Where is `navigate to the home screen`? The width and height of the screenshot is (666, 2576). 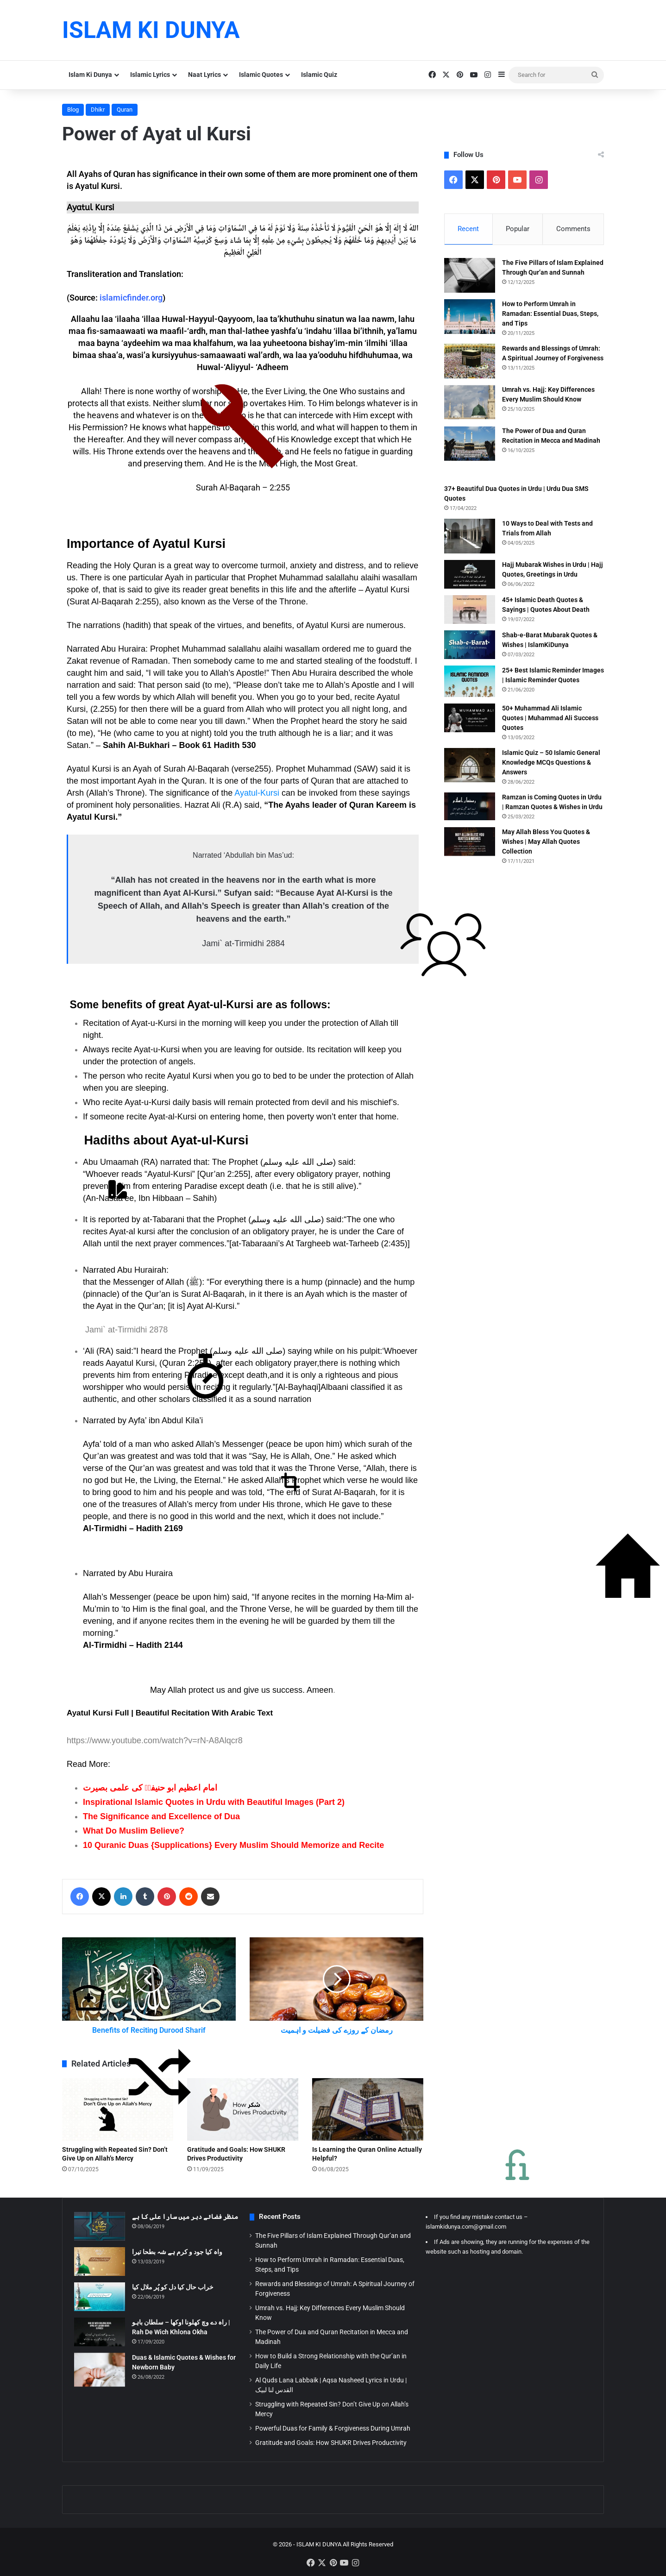 navigate to the home screen is located at coordinates (628, 1565).